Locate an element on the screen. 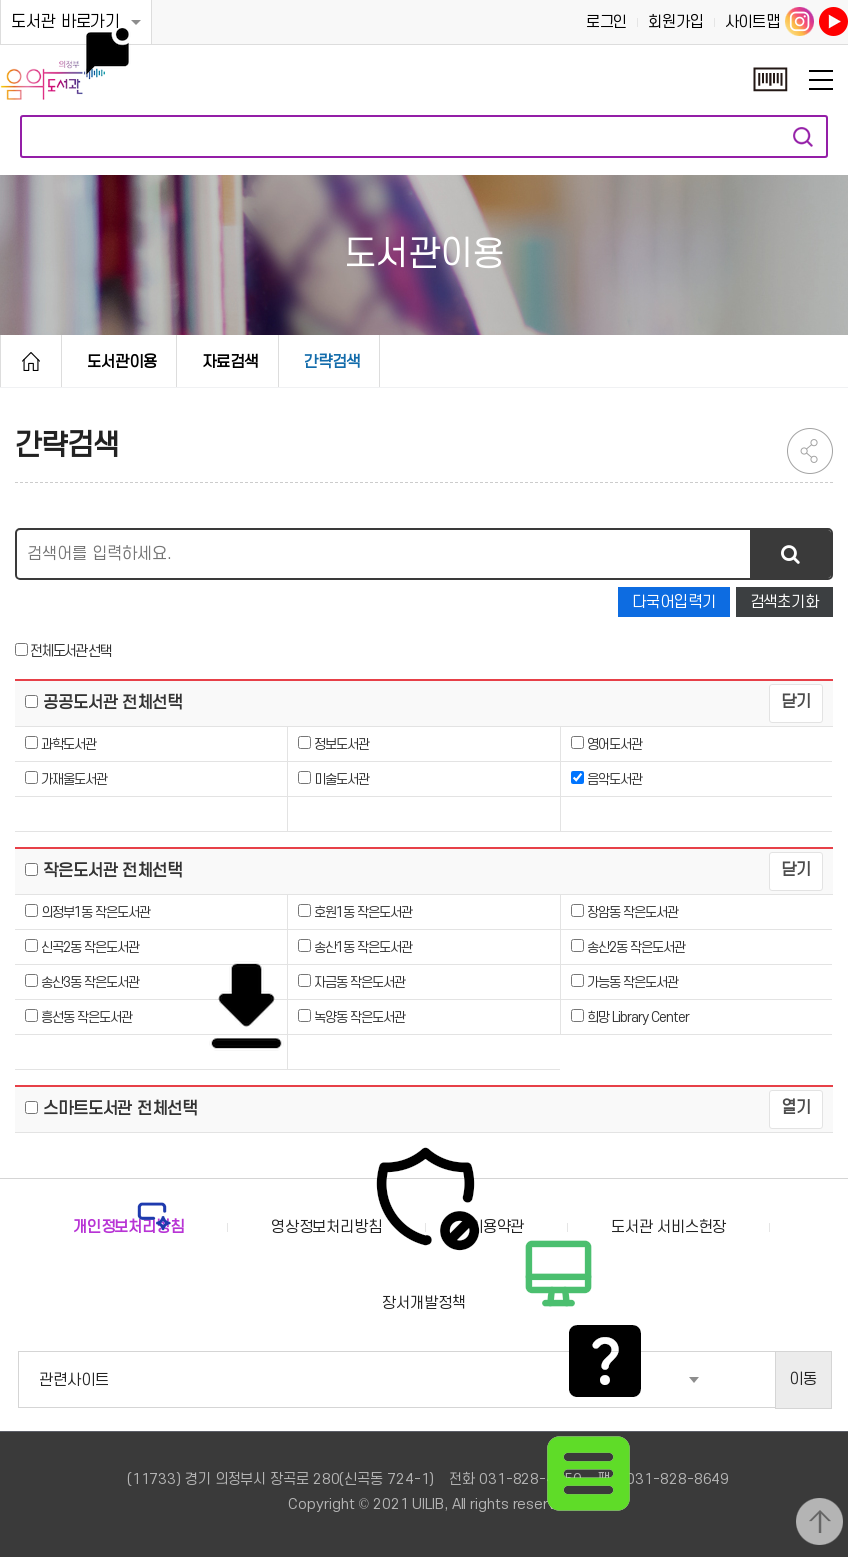 The image size is (848, 1557). download a file or content is located at coordinates (246, 1008).